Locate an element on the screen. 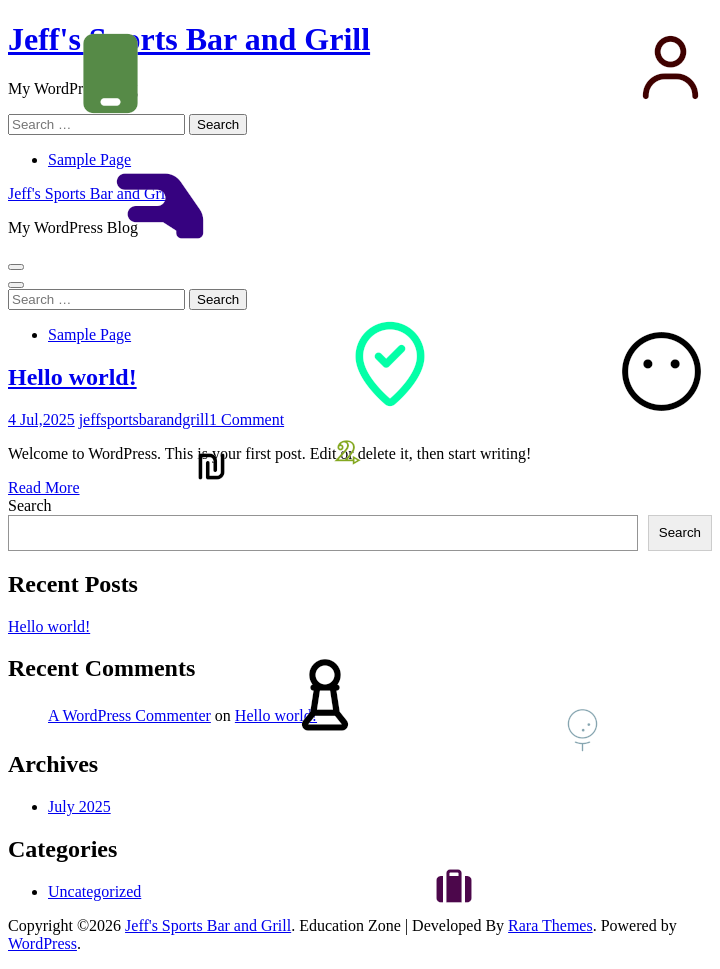 Image resolution: width=720 pixels, height=969 pixels. add a reaction or emoji is located at coordinates (661, 371).